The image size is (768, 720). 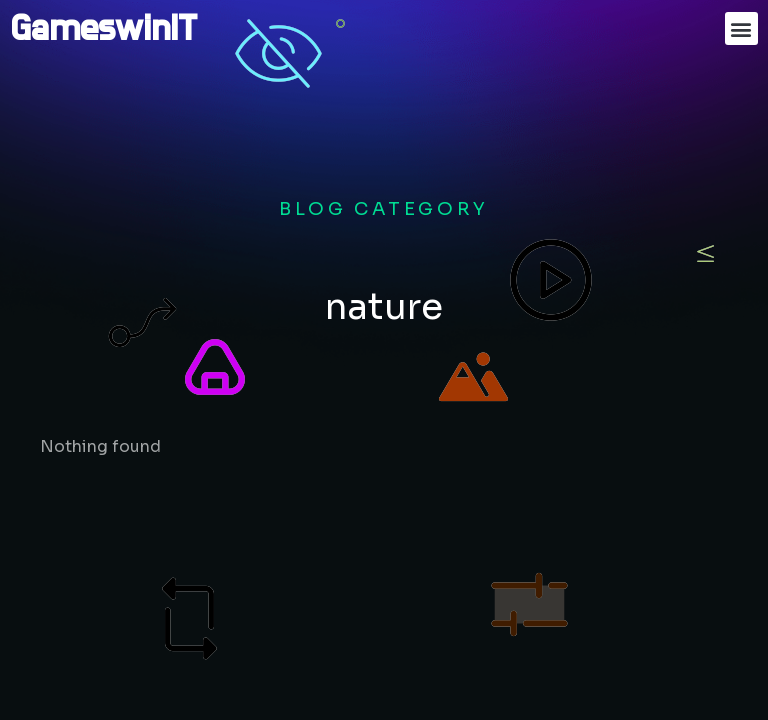 What do you see at coordinates (142, 322) in the screenshot?
I see `indicates a workflow or process flow direction` at bounding box center [142, 322].